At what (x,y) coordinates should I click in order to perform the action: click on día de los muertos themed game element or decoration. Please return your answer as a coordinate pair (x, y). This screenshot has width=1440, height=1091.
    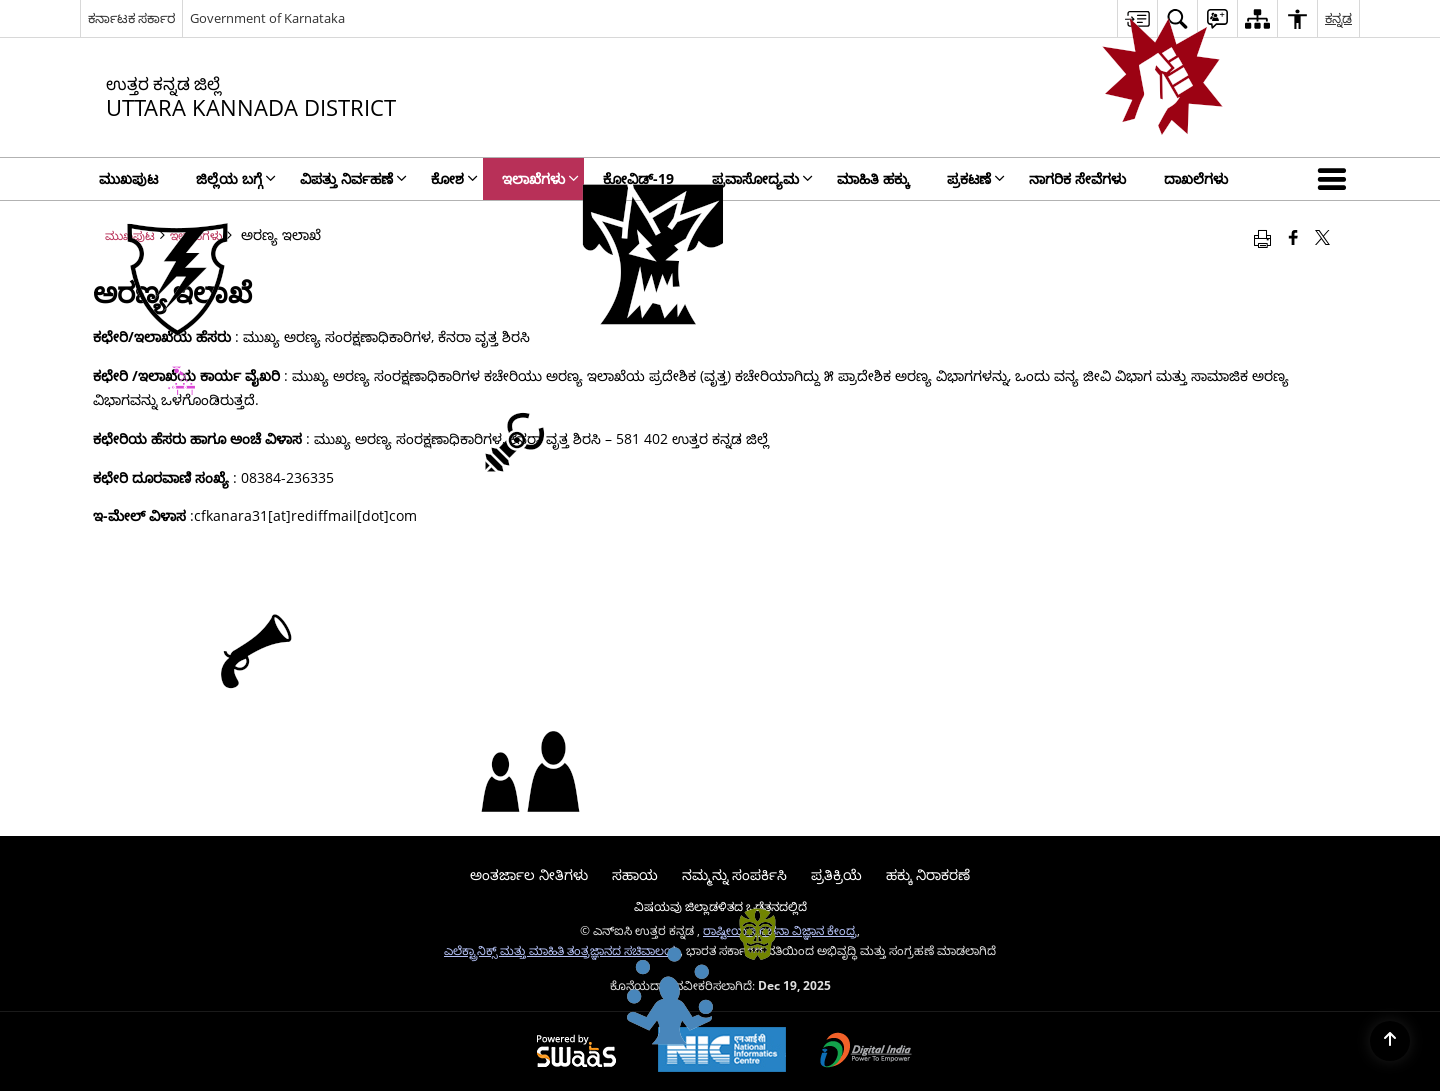
    Looking at the image, I should click on (757, 933).